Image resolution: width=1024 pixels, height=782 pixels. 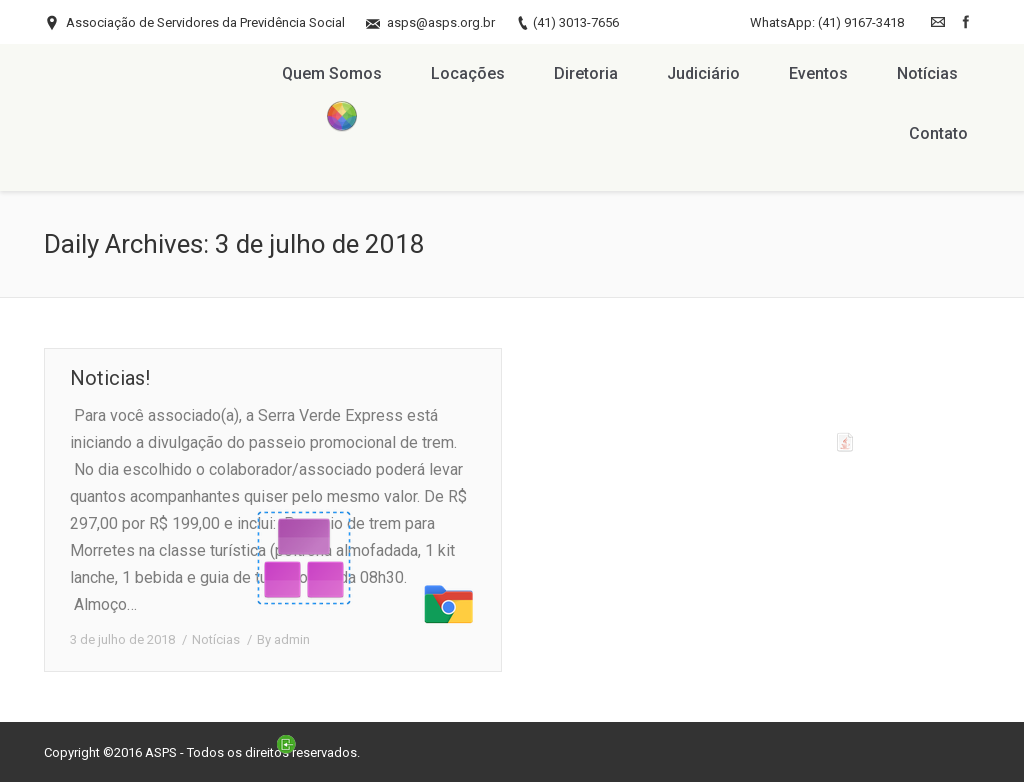 What do you see at coordinates (845, 442) in the screenshot?
I see `java source code file` at bounding box center [845, 442].